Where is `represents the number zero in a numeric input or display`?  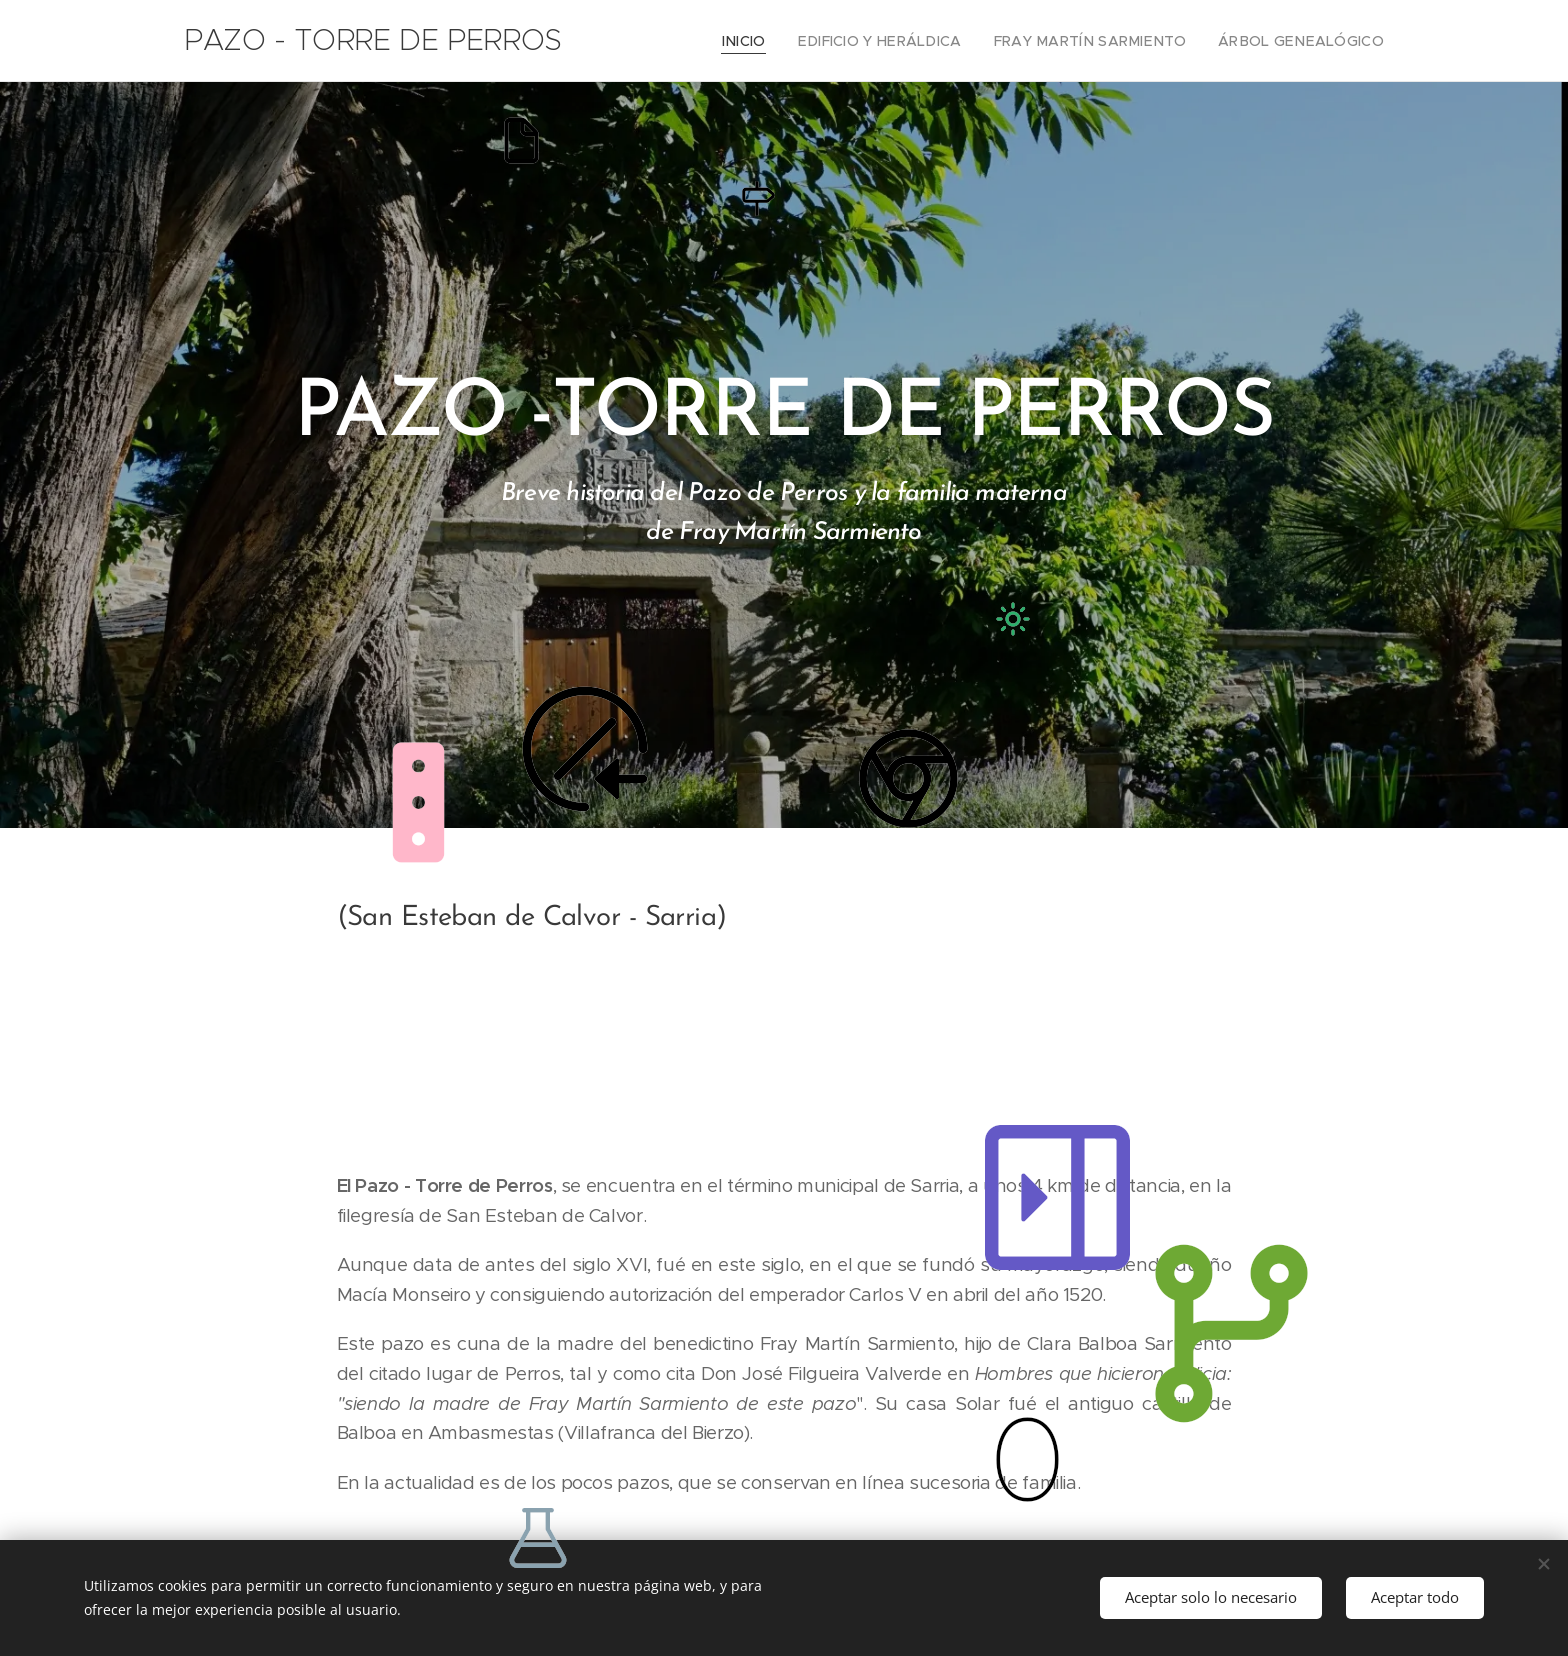 represents the number zero in a numeric input or display is located at coordinates (1027, 1459).